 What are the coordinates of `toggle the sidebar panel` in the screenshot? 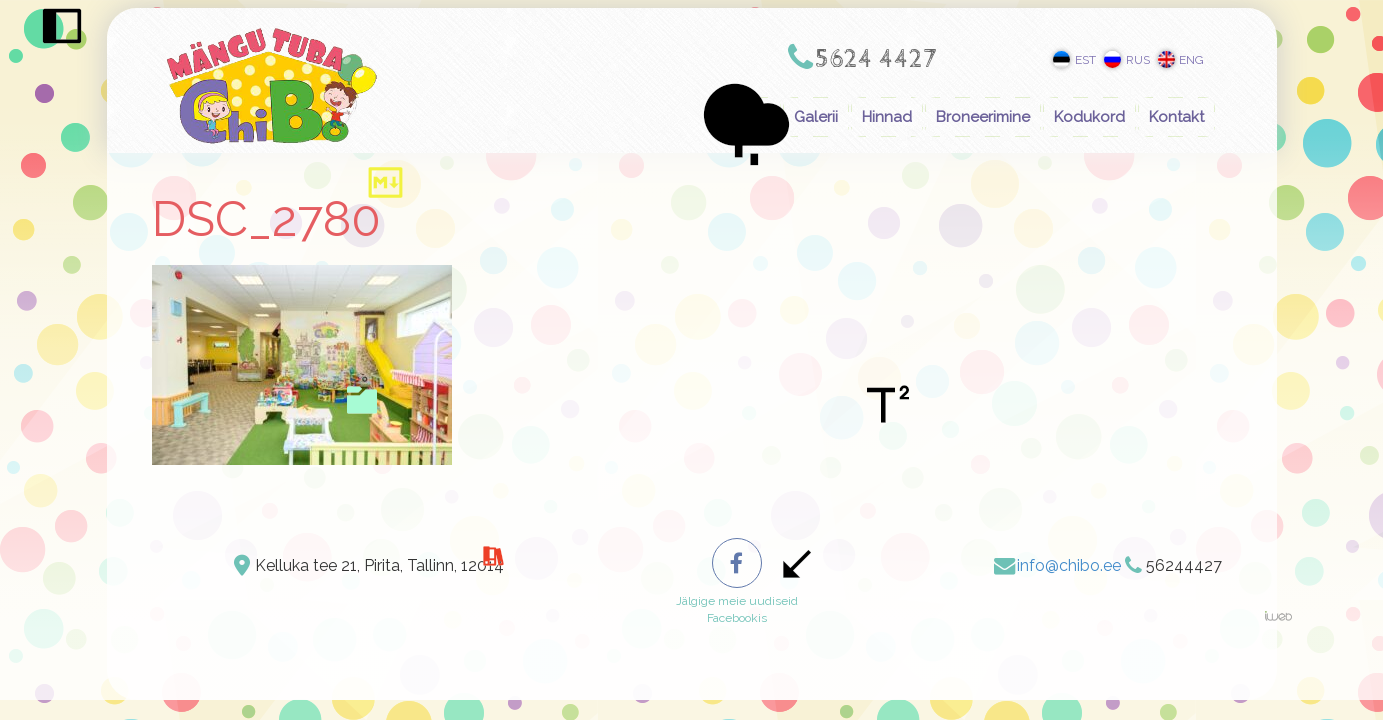 It's located at (62, 26).